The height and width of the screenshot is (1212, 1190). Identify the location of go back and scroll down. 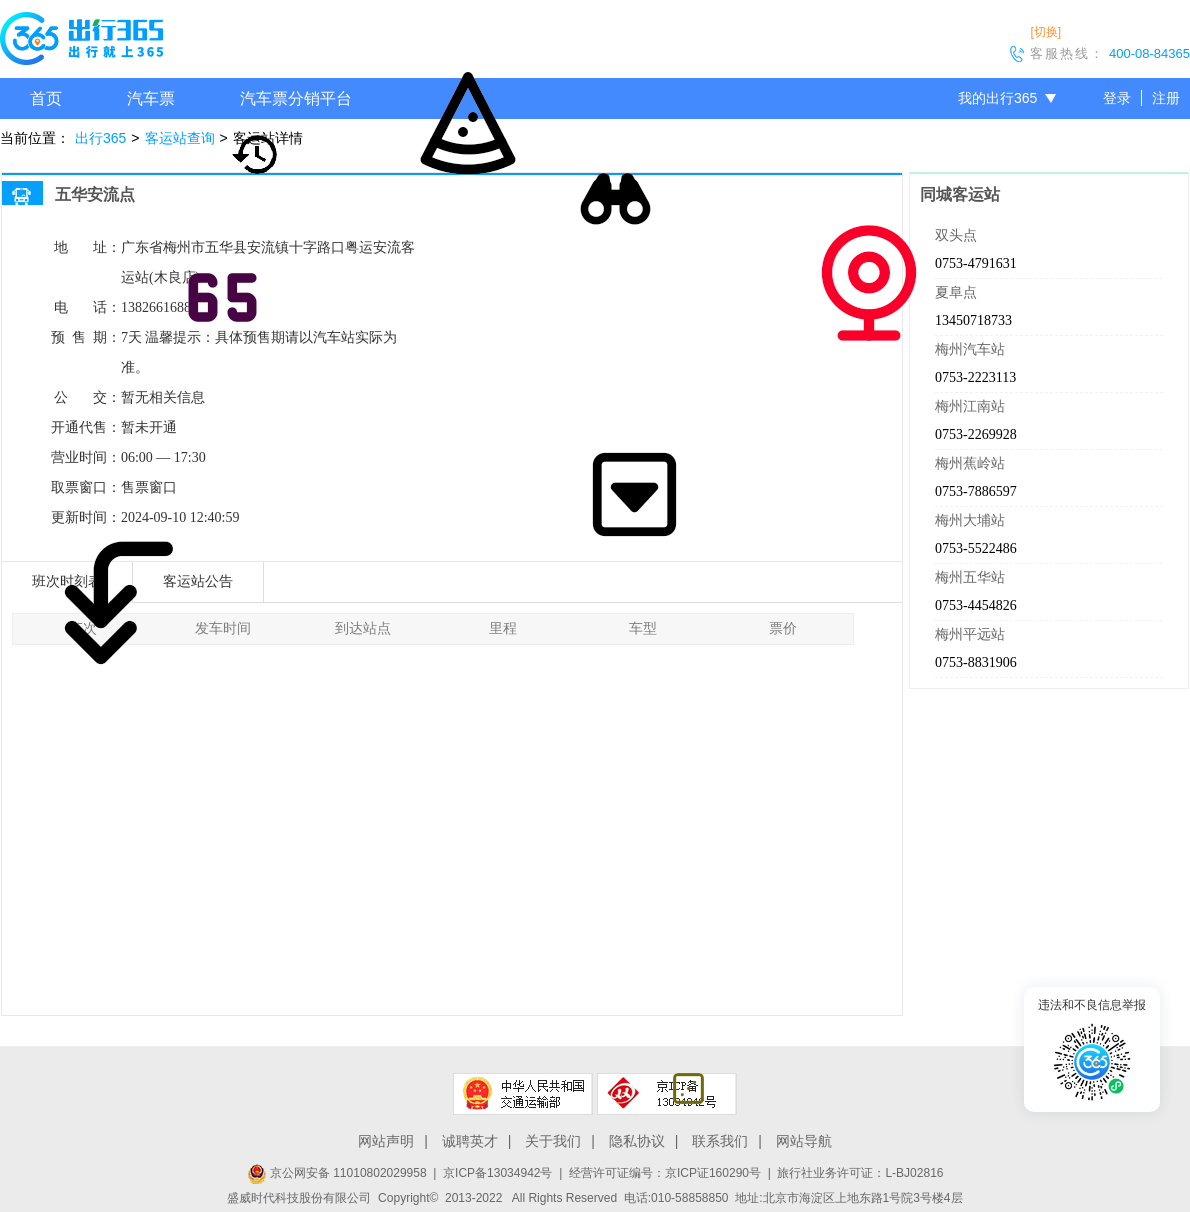
(122, 606).